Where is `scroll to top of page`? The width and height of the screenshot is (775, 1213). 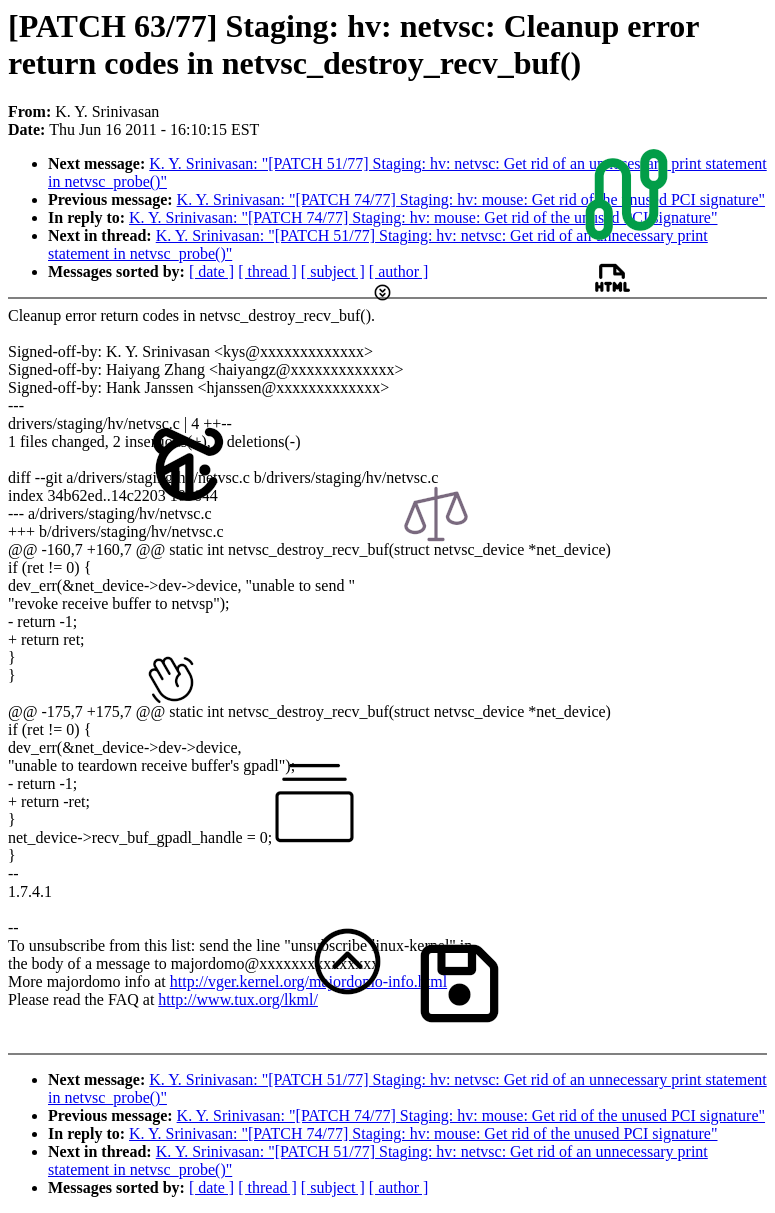 scroll to top of page is located at coordinates (347, 961).